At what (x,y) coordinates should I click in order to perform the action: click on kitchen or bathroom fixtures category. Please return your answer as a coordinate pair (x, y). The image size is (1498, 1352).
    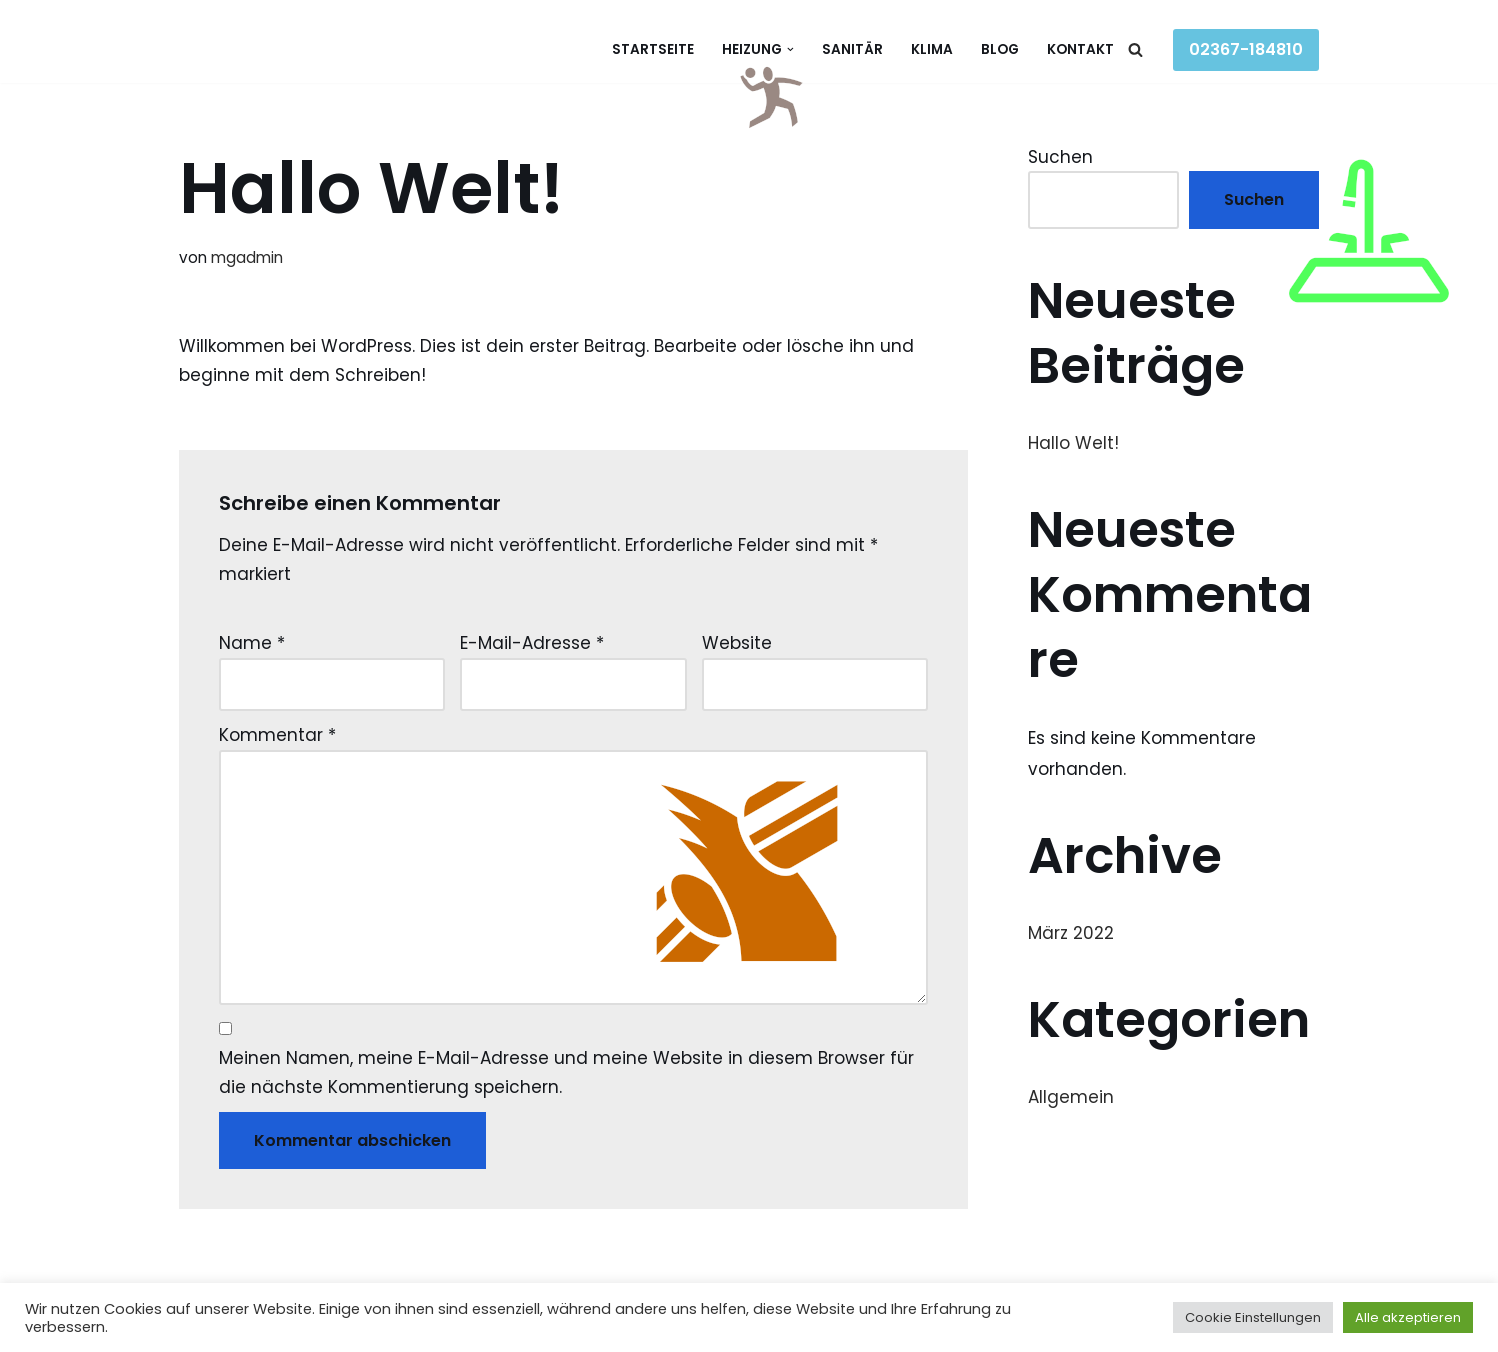
    Looking at the image, I should click on (1369, 231).